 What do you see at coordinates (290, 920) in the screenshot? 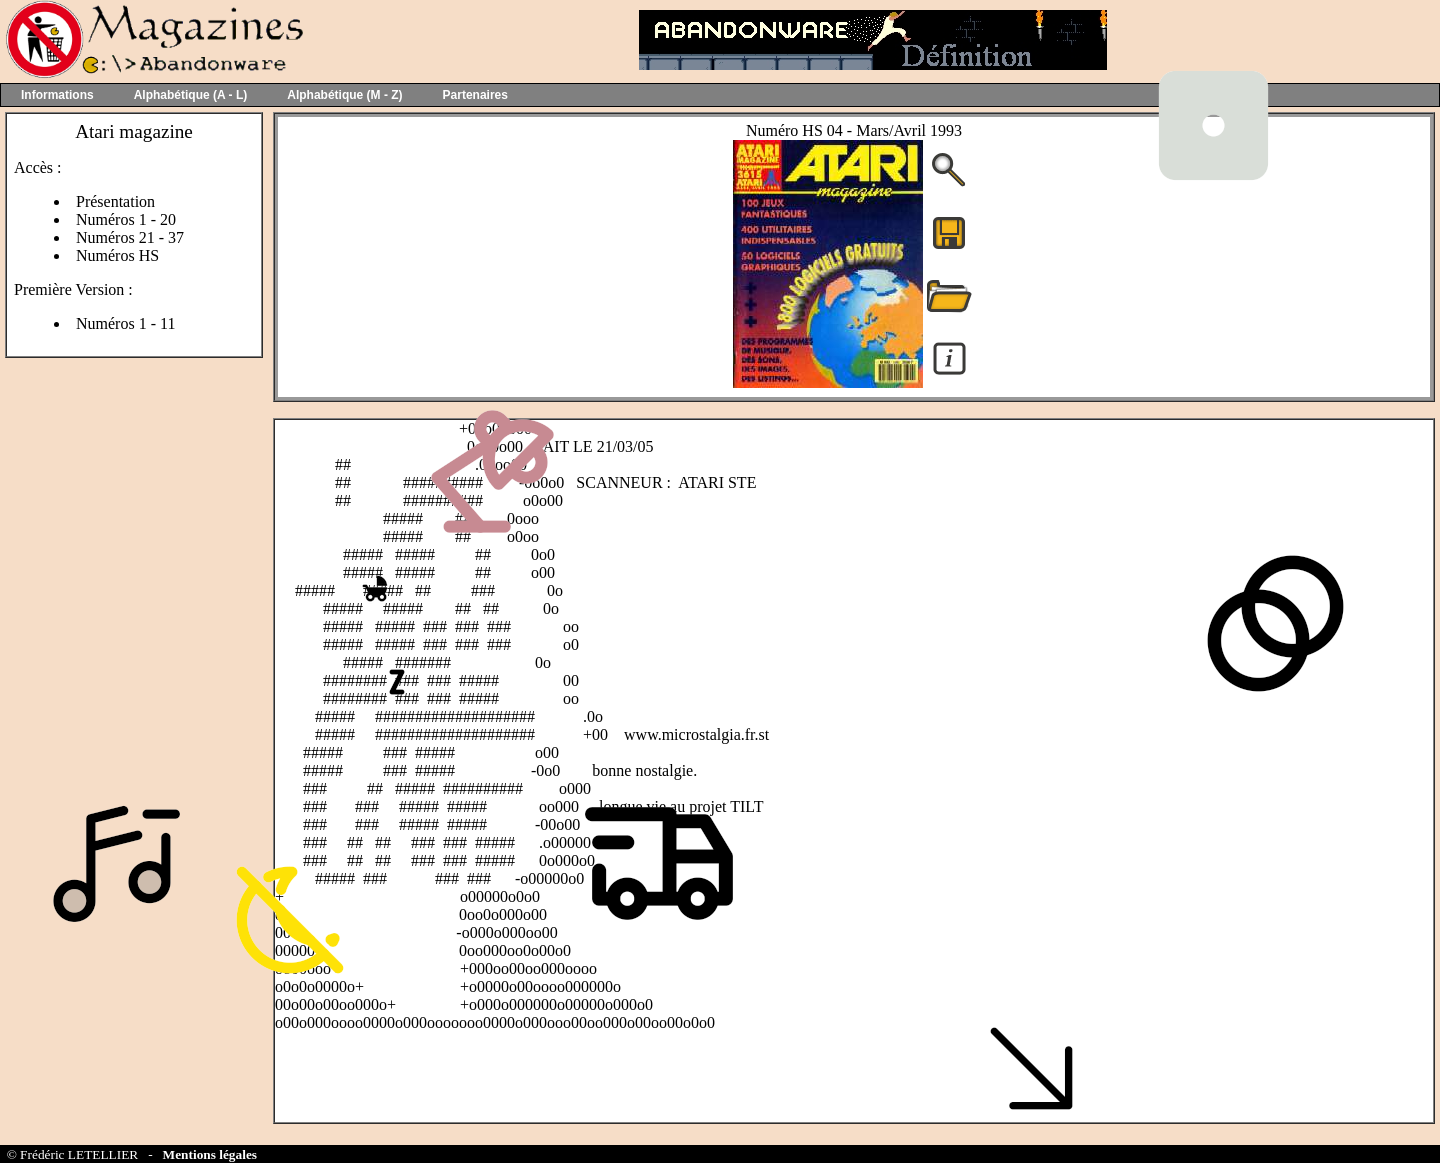
I see `disable dark mode` at bounding box center [290, 920].